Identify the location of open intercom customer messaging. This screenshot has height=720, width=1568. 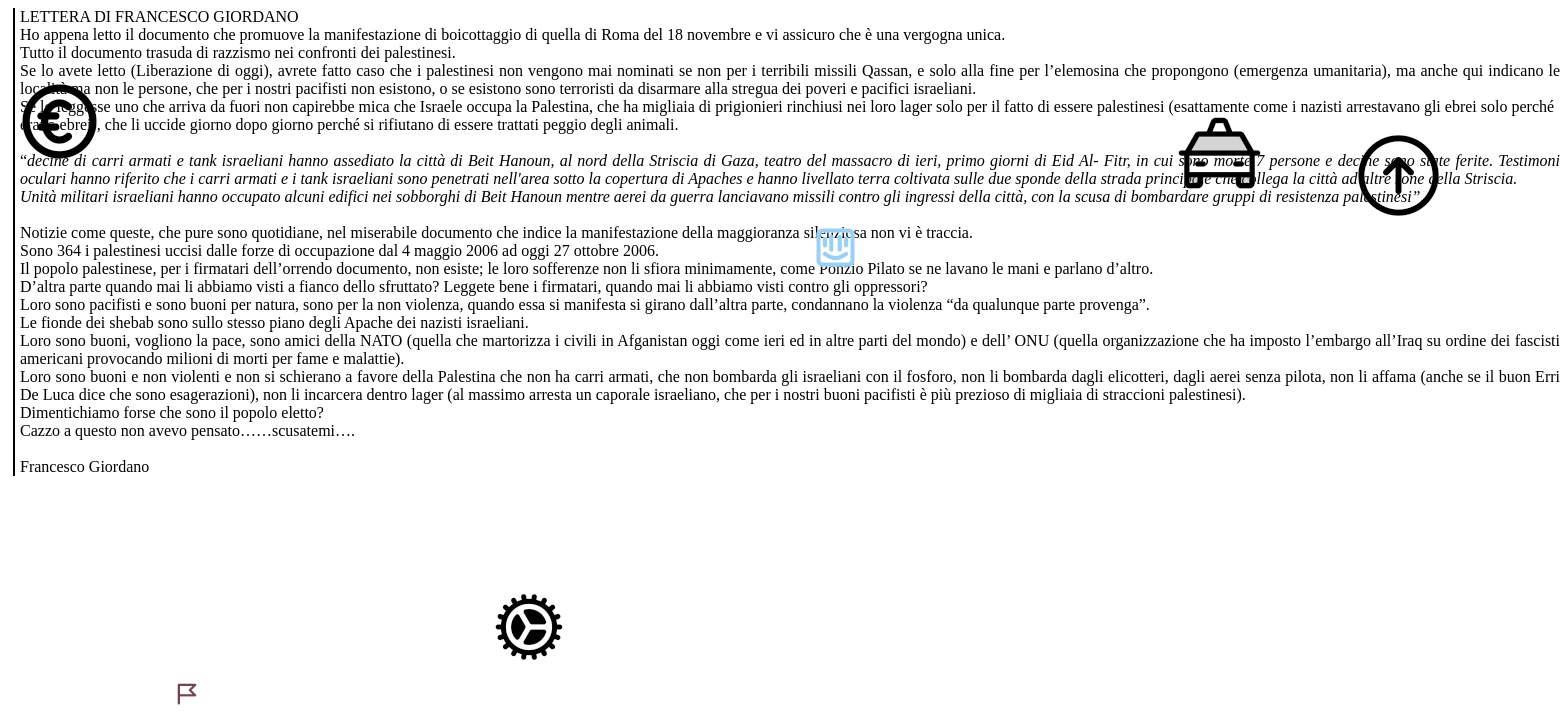
(835, 247).